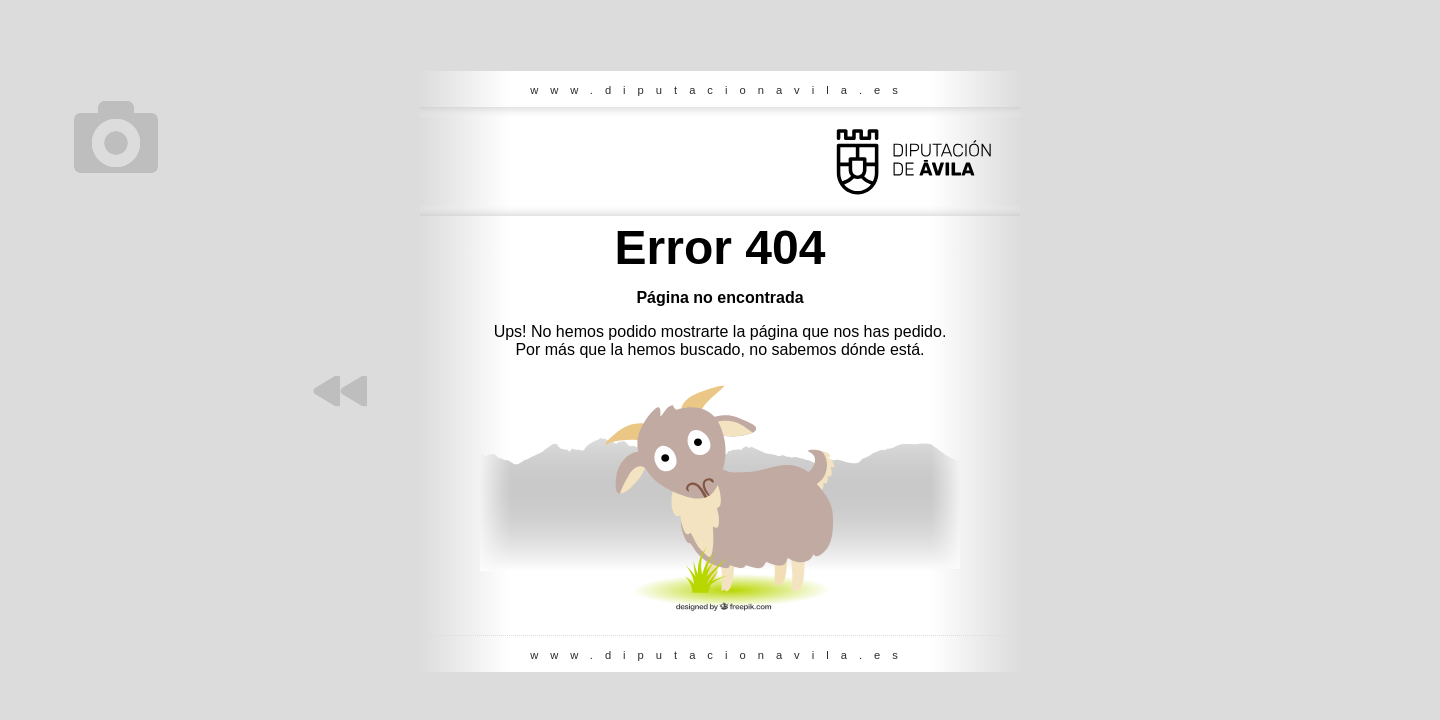 The image size is (1440, 720). I want to click on open your pictures folder, so click(116, 137).